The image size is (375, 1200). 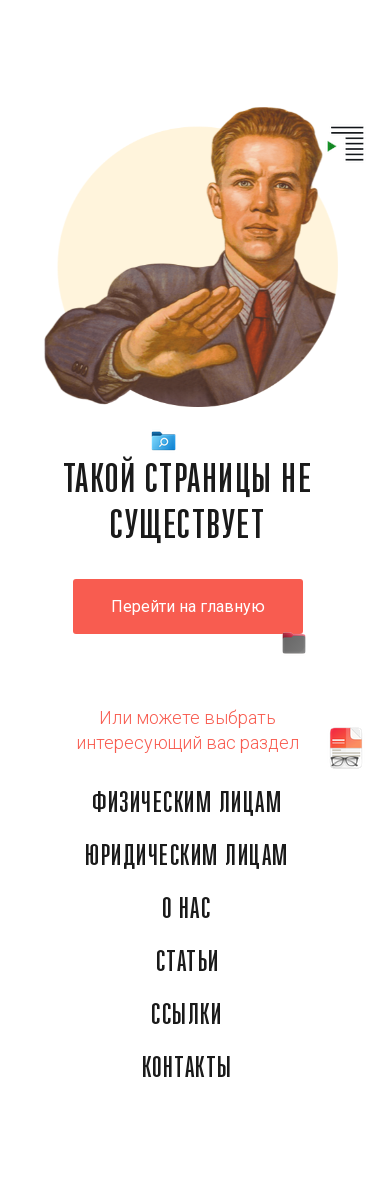 I want to click on search within folder contents, so click(x=163, y=441).